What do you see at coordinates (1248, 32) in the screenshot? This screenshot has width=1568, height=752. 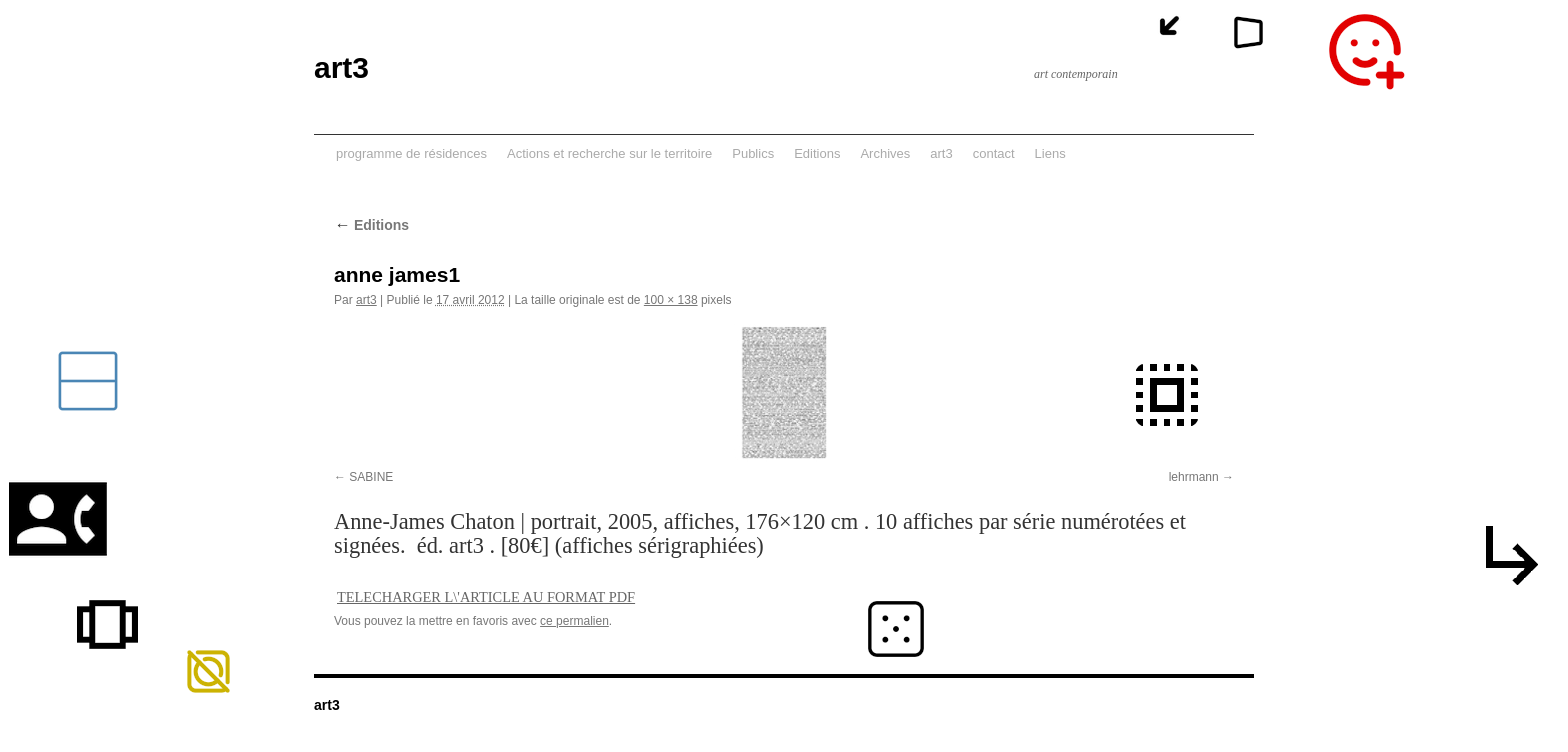 I see `adjust perspective or 3D view settings` at bounding box center [1248, 32].